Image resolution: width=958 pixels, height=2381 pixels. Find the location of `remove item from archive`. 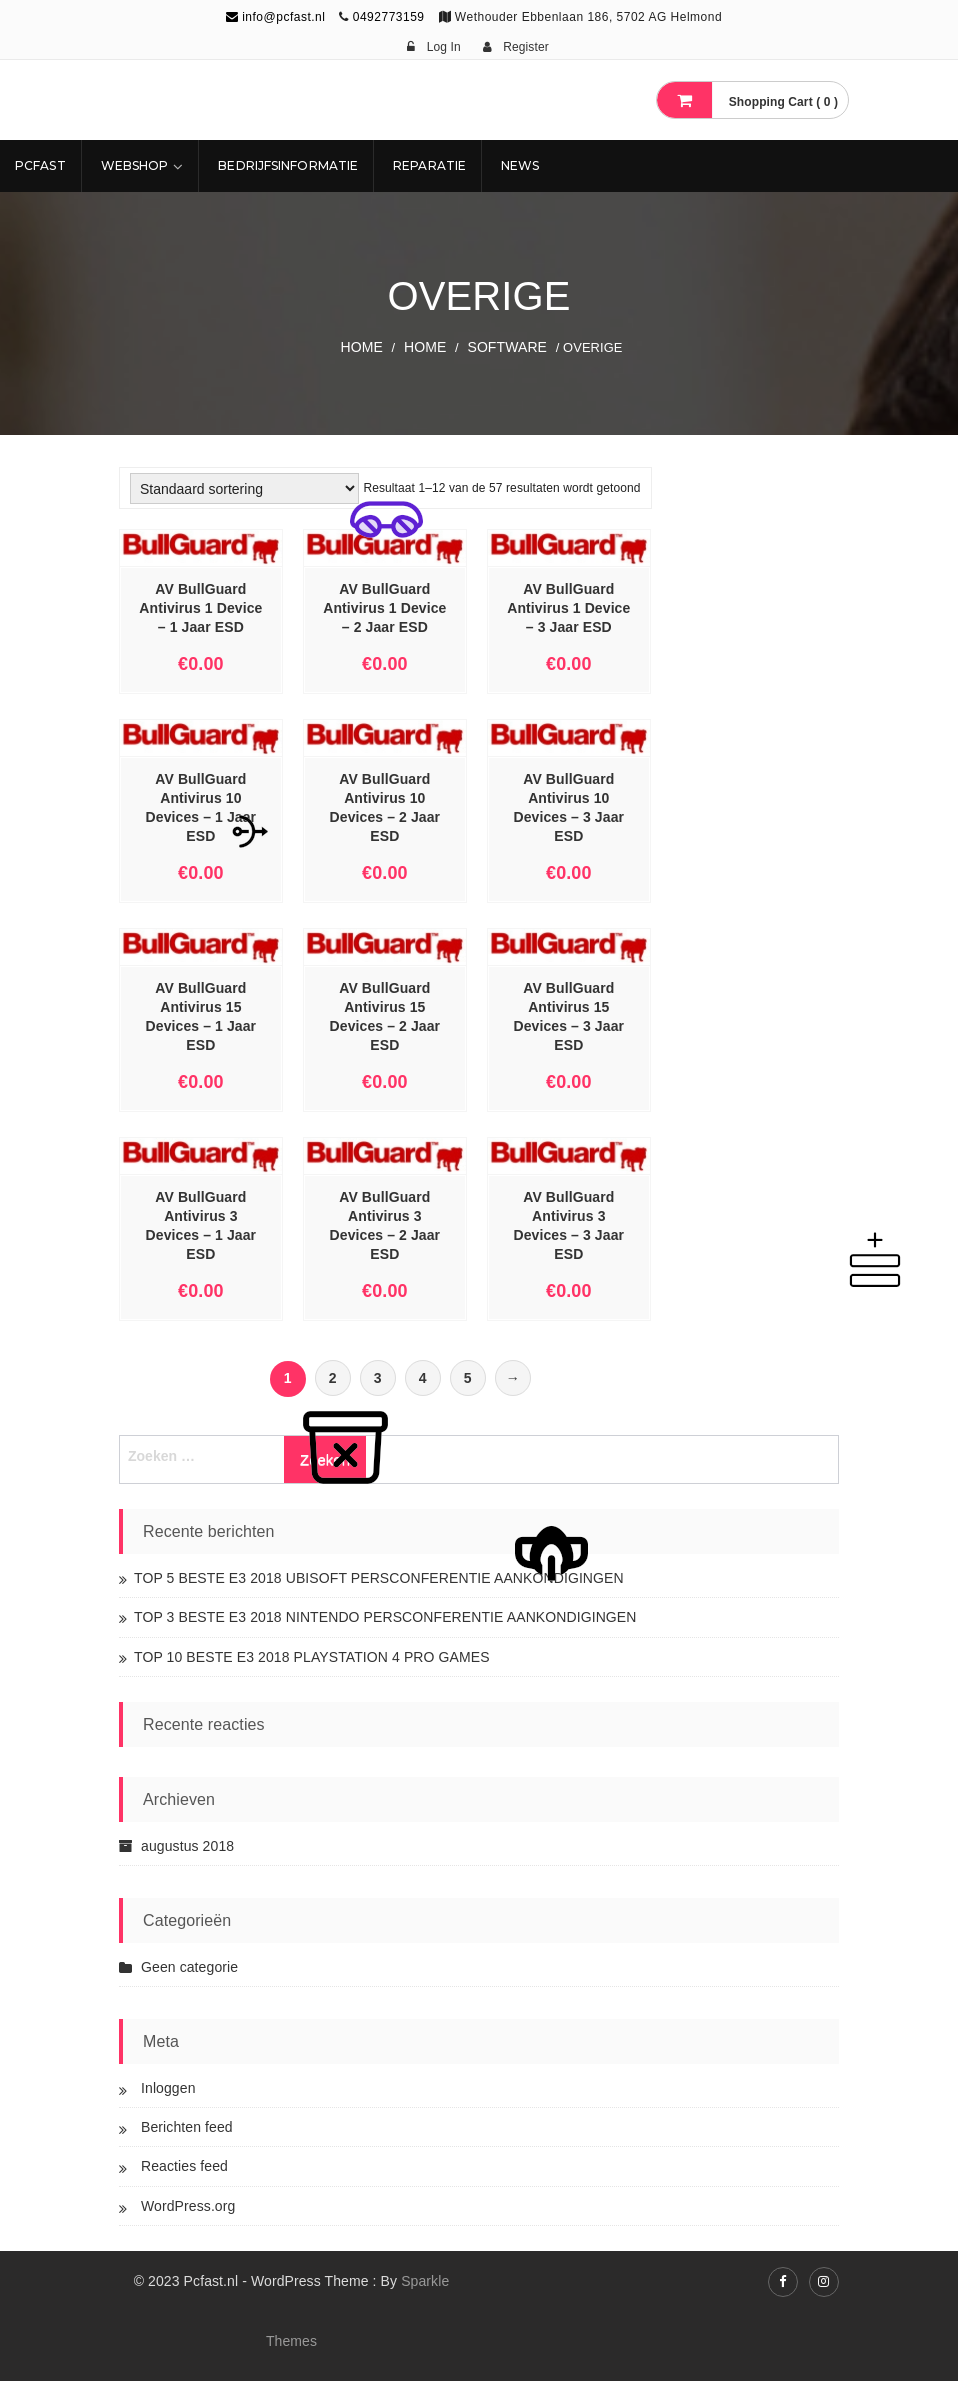

remove item from archive is located at coordinates (345, 1447).